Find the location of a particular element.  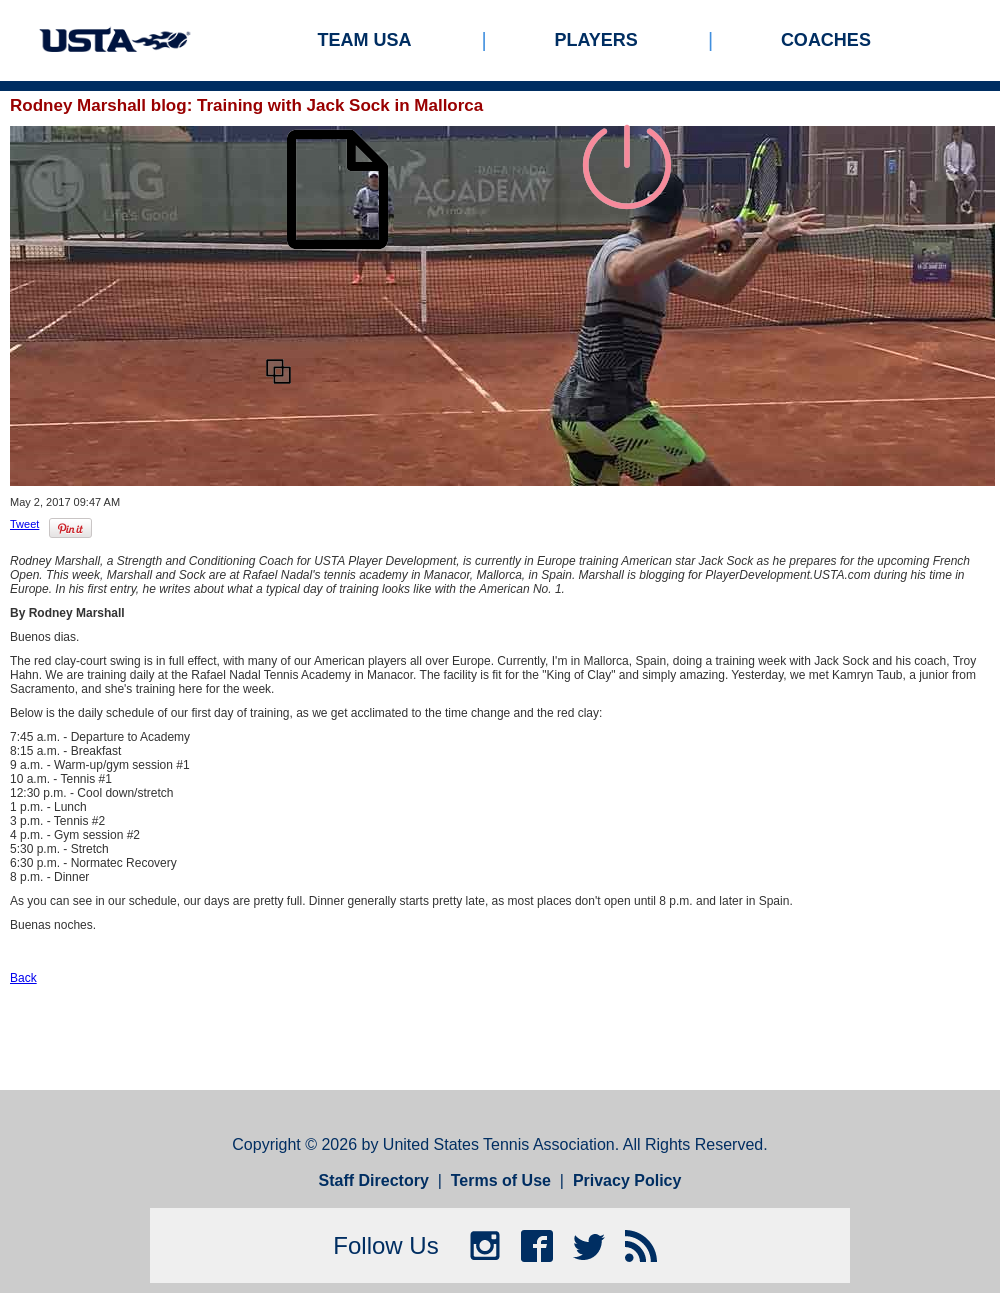

turn off or shut down the device is located at coordinates (627, 165).